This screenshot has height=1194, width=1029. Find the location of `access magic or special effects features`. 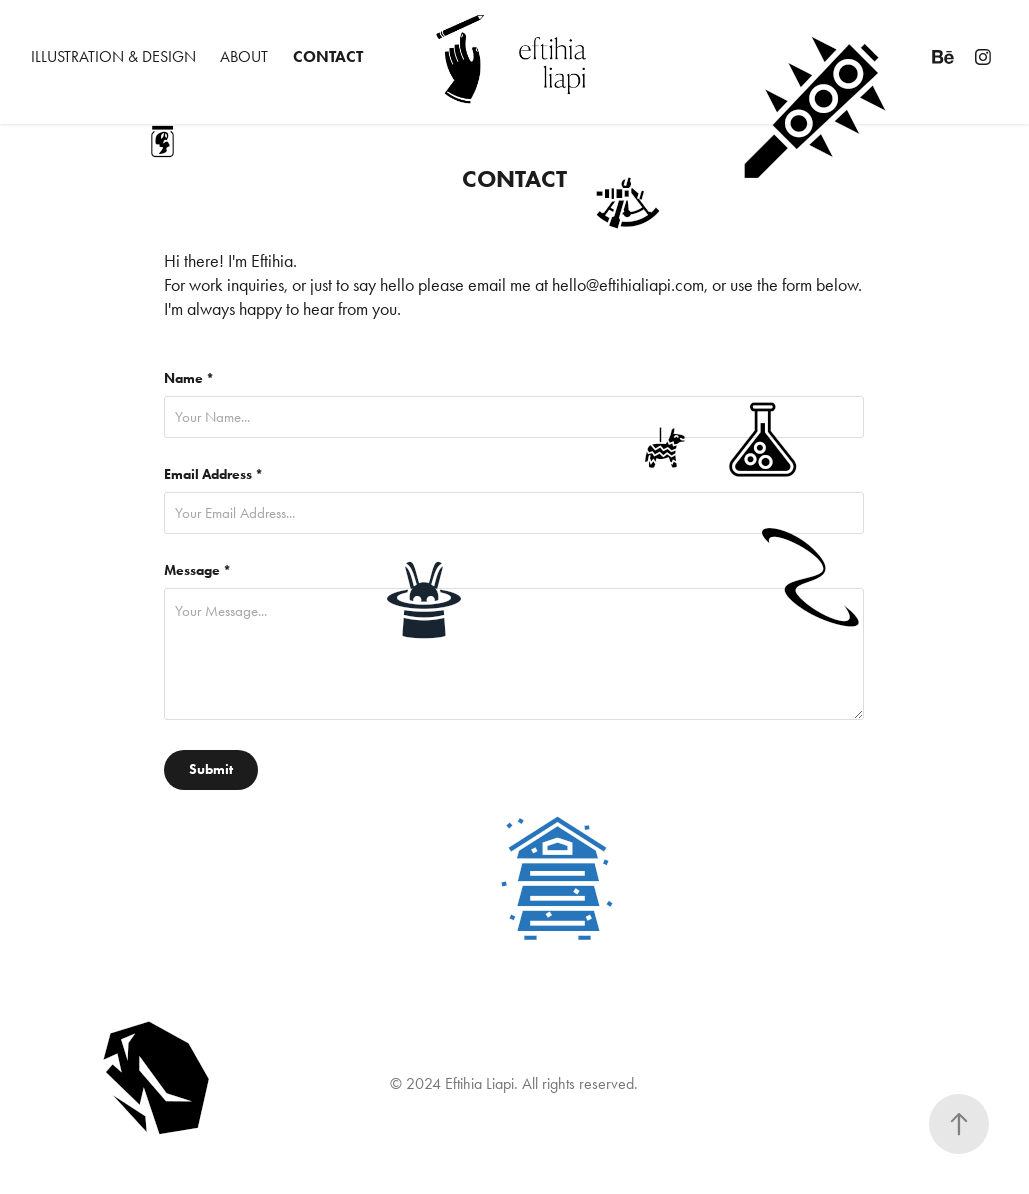

access magic or special effects features is located at coordinates (424, 600).